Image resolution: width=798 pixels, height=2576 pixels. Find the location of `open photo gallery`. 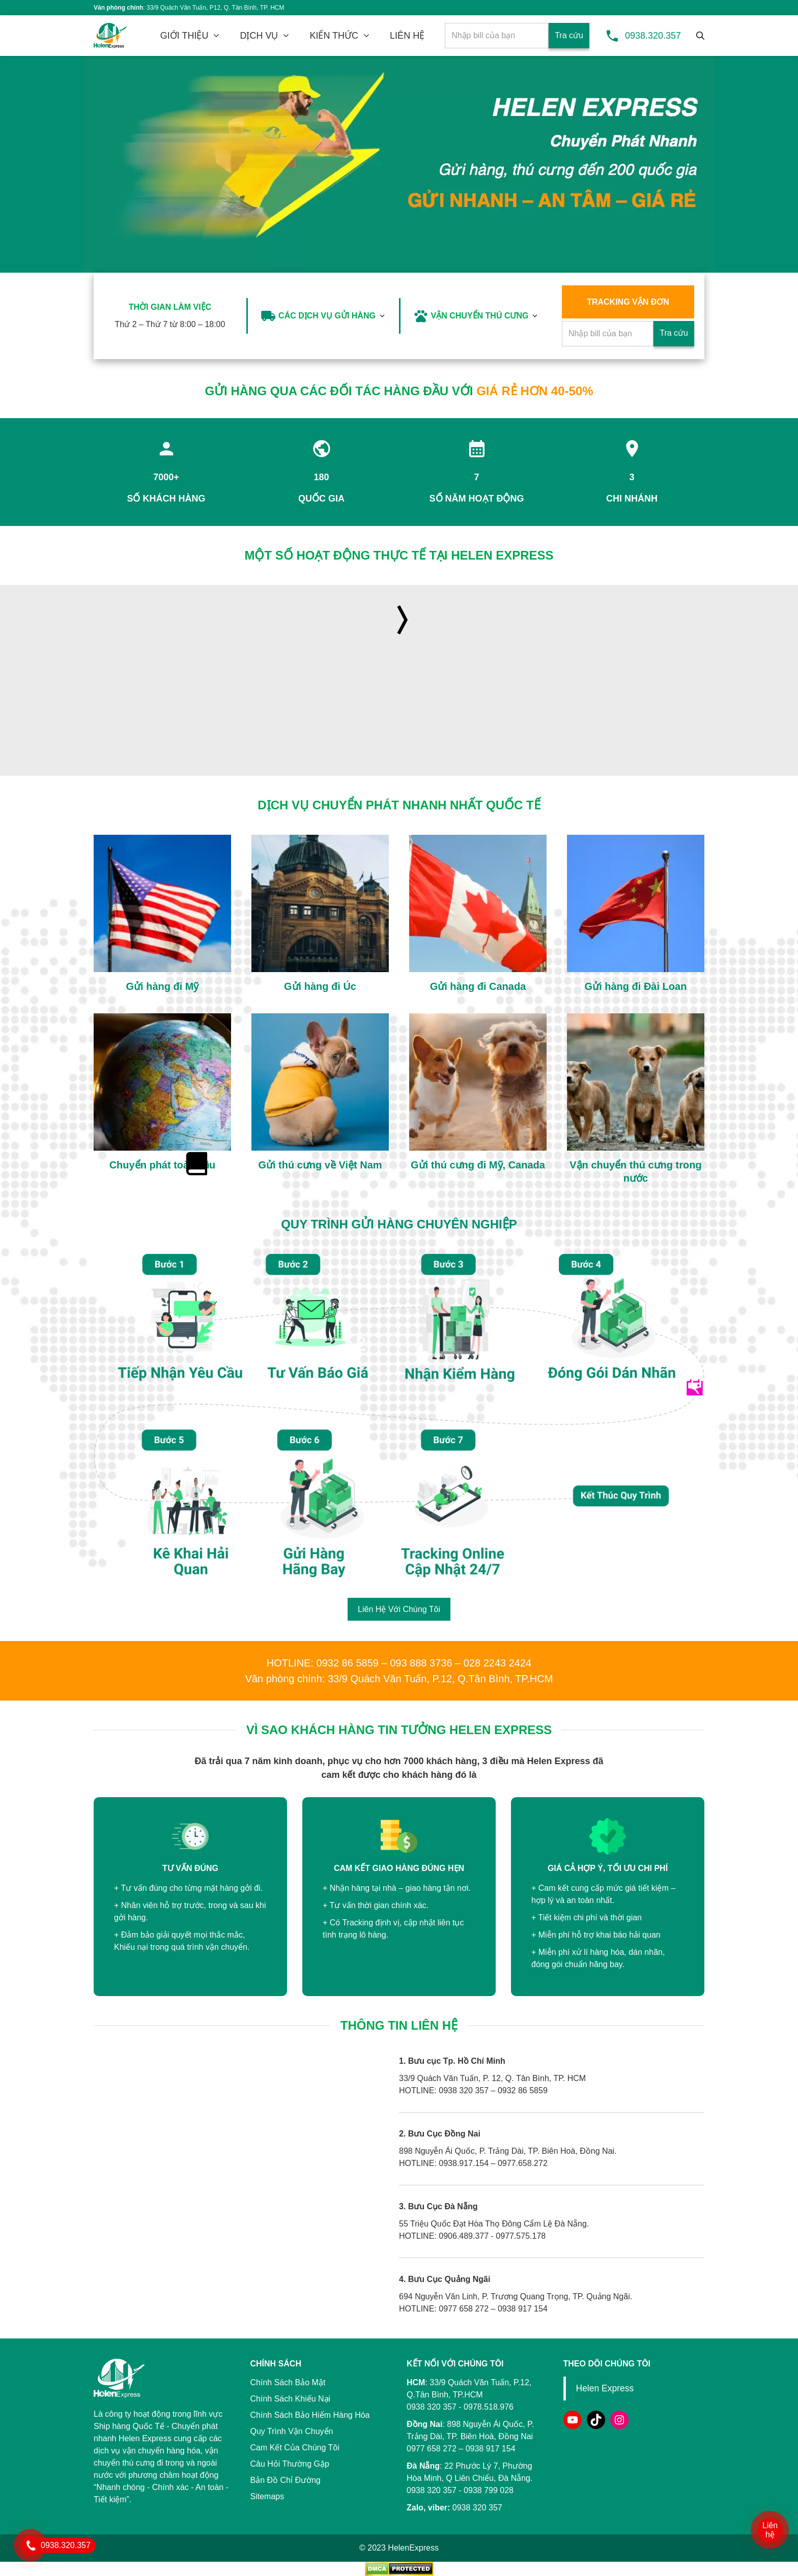

open photo gallery is located at coordinates (695, 1388).